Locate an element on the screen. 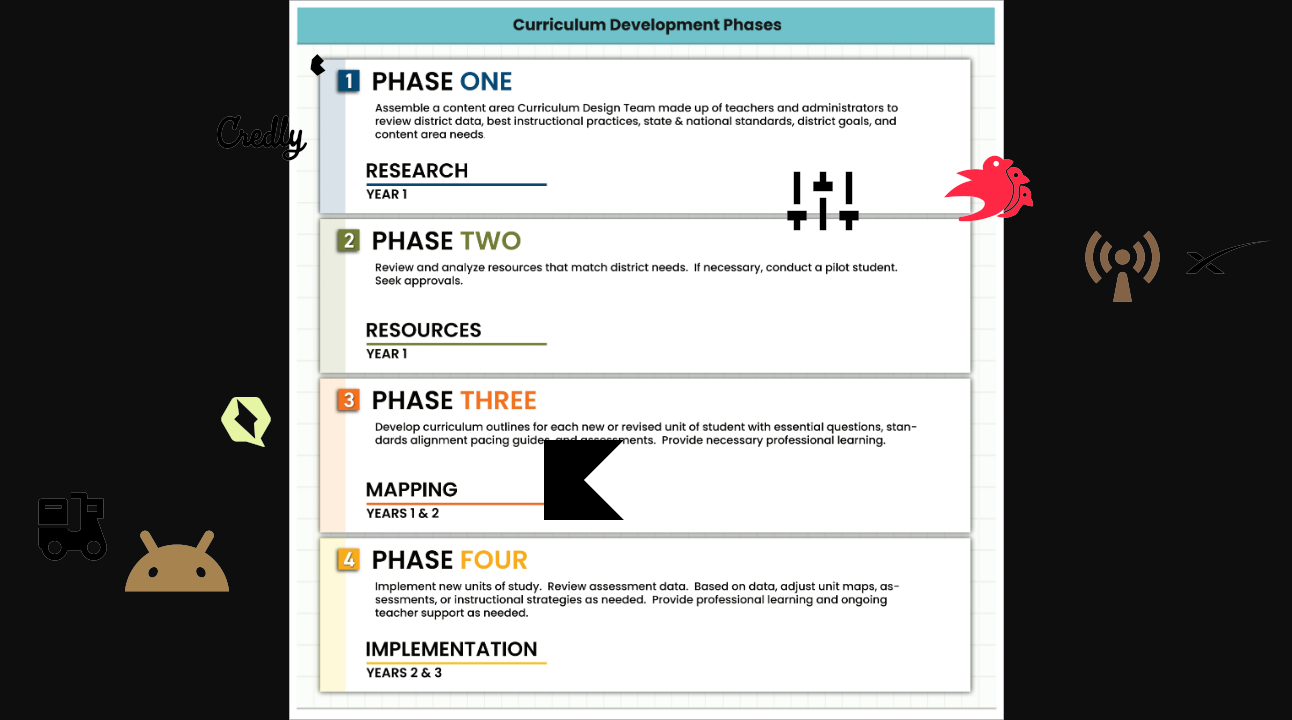 This screenshot has width=1292, height=720. qwik framework logo is located at coordinates (246, 422).